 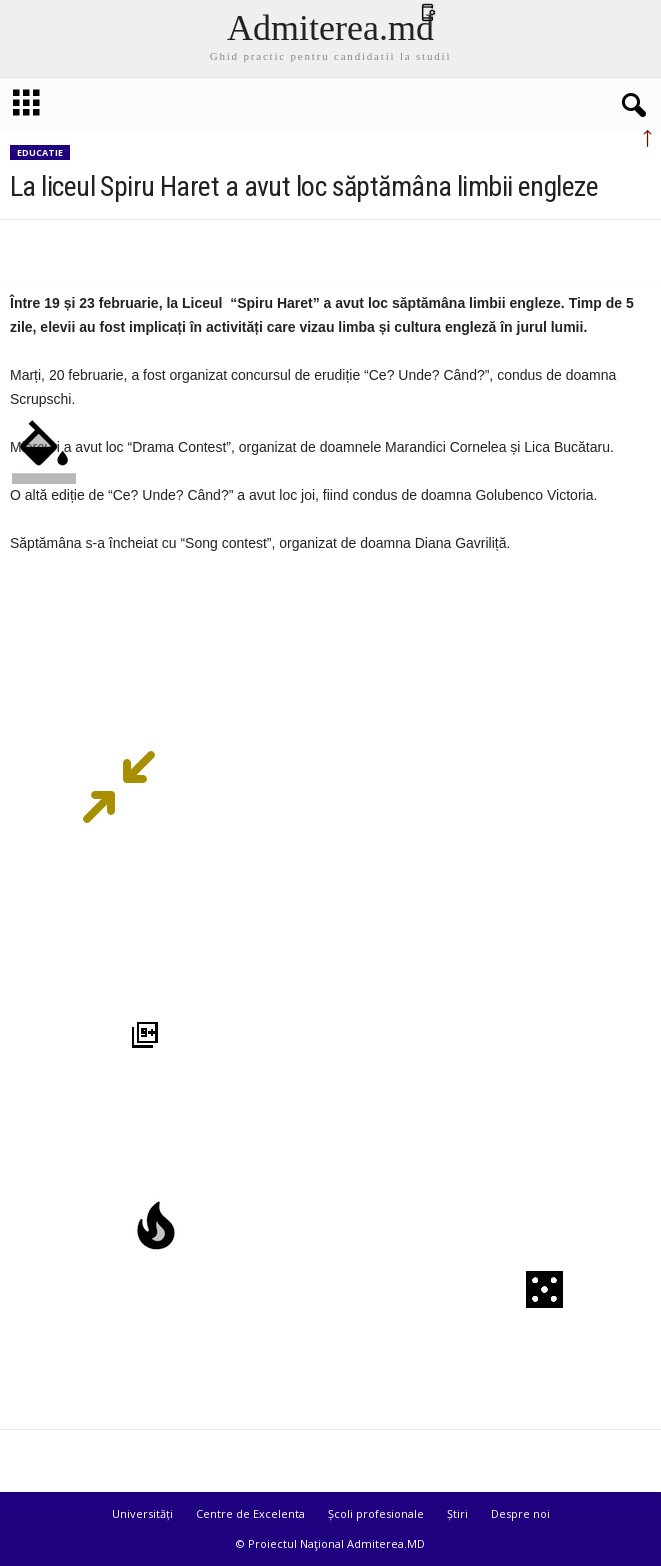 What do you see at coordinates (44, 452) in the screenshot?
I see `fill selected area with color` at bounding box center [44, 452].